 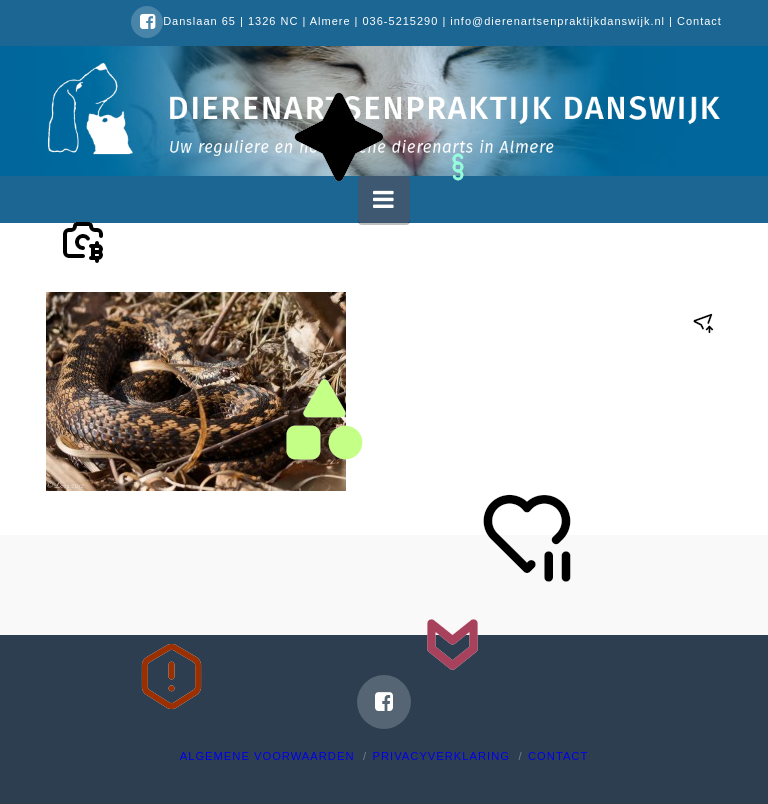 What do you see at coordinates (452, 644) in the screenshot?
I see `expand or show more content below` at bounding box center [452, 644].